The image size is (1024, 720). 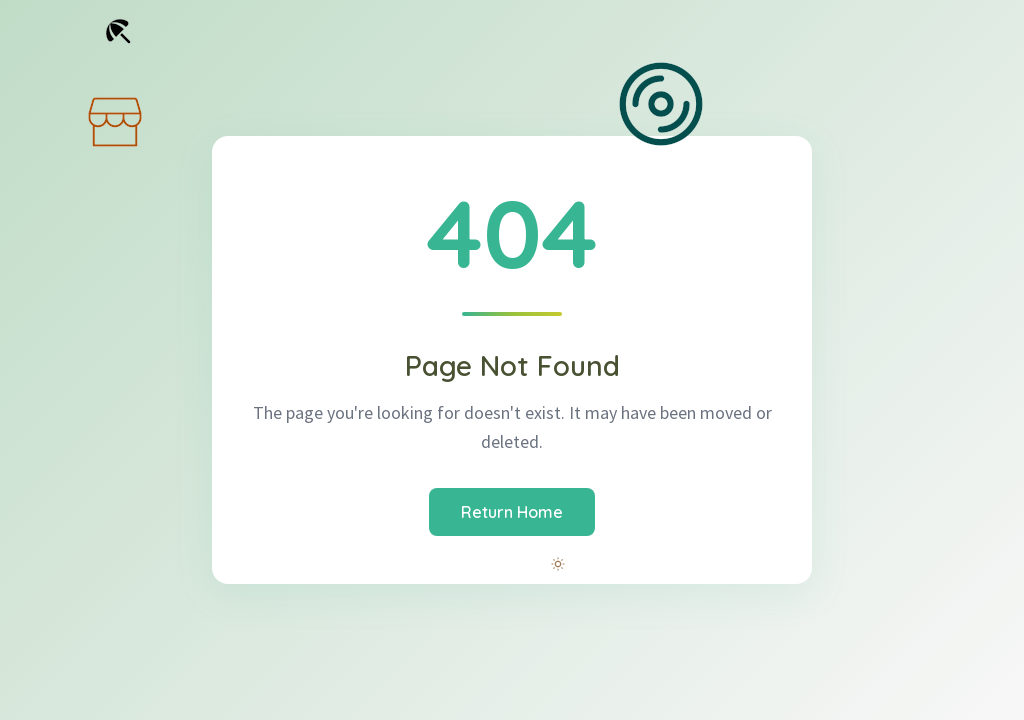 I want to click on switch to light mode, so click(x=558, y=564).